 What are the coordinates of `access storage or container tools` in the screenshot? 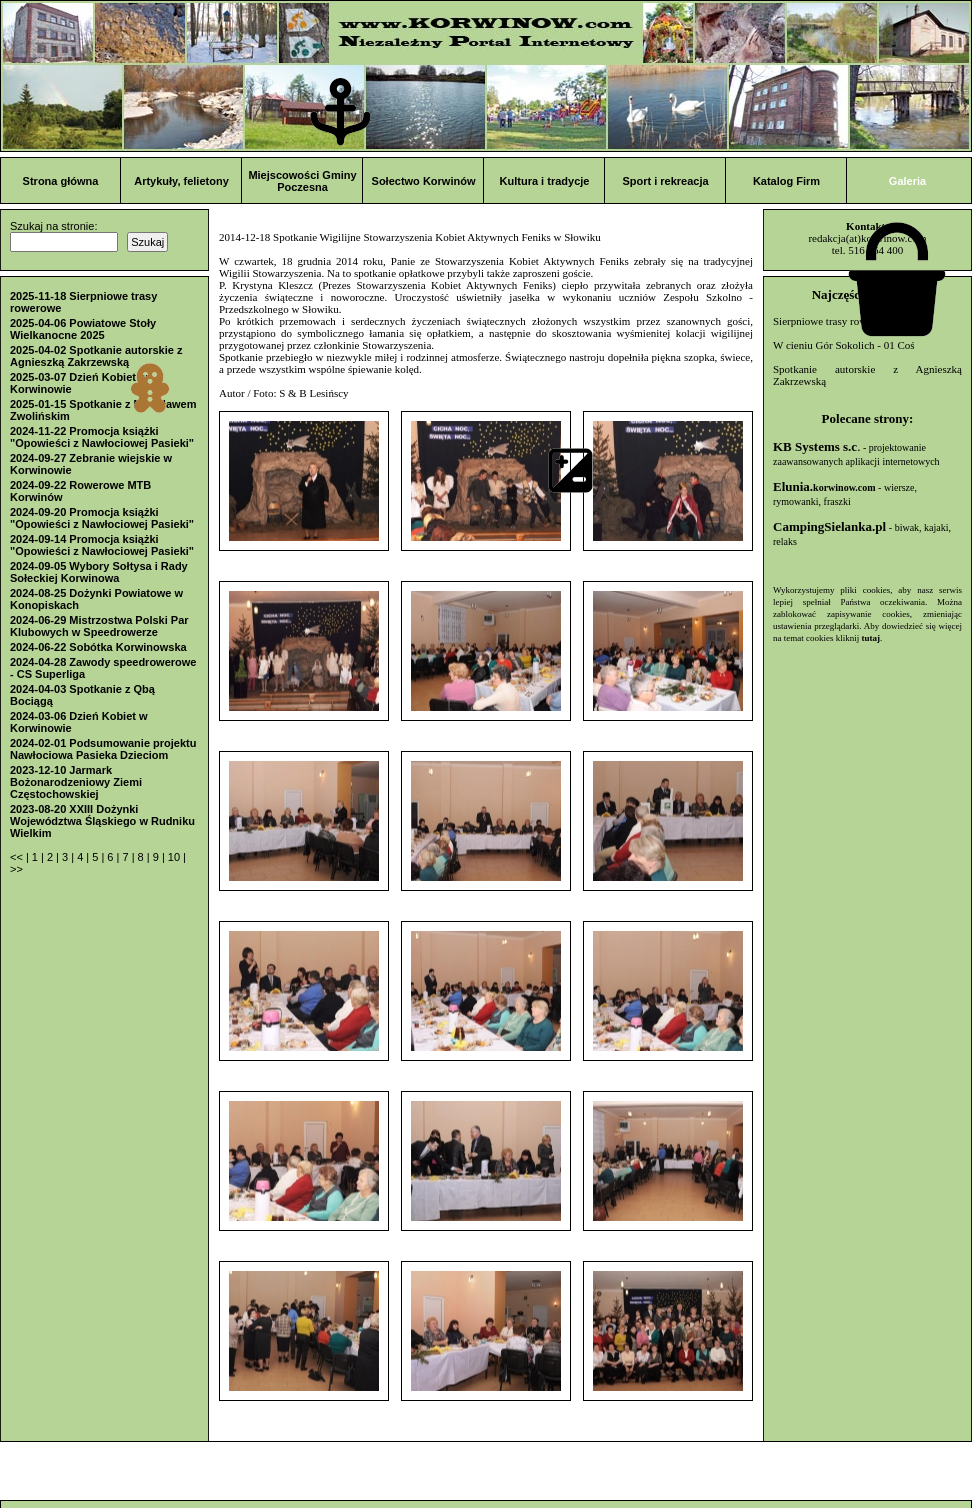 It's located at (897, 281).